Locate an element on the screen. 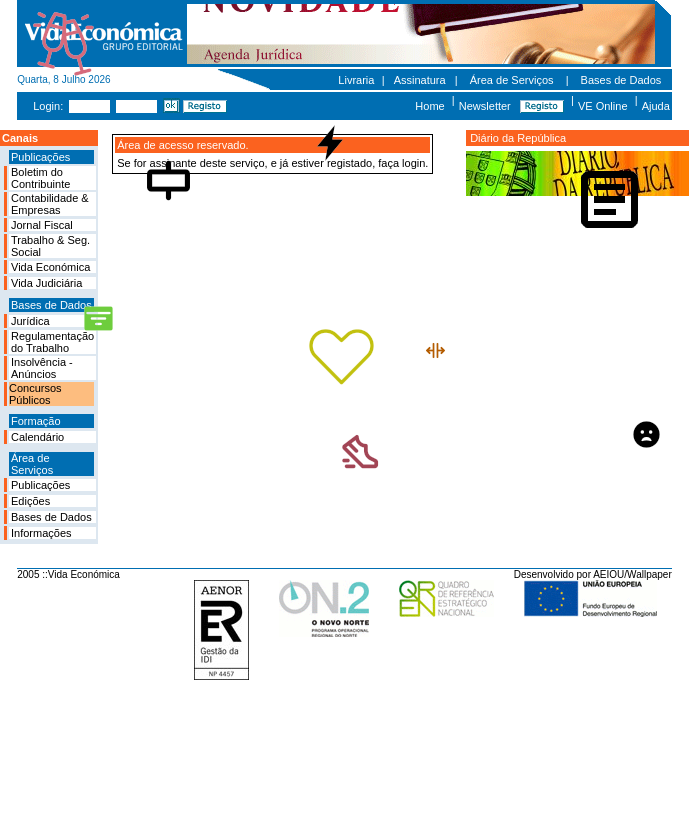  indicate negative feedback or dissatisfaction is located at coordinates (646, 434).